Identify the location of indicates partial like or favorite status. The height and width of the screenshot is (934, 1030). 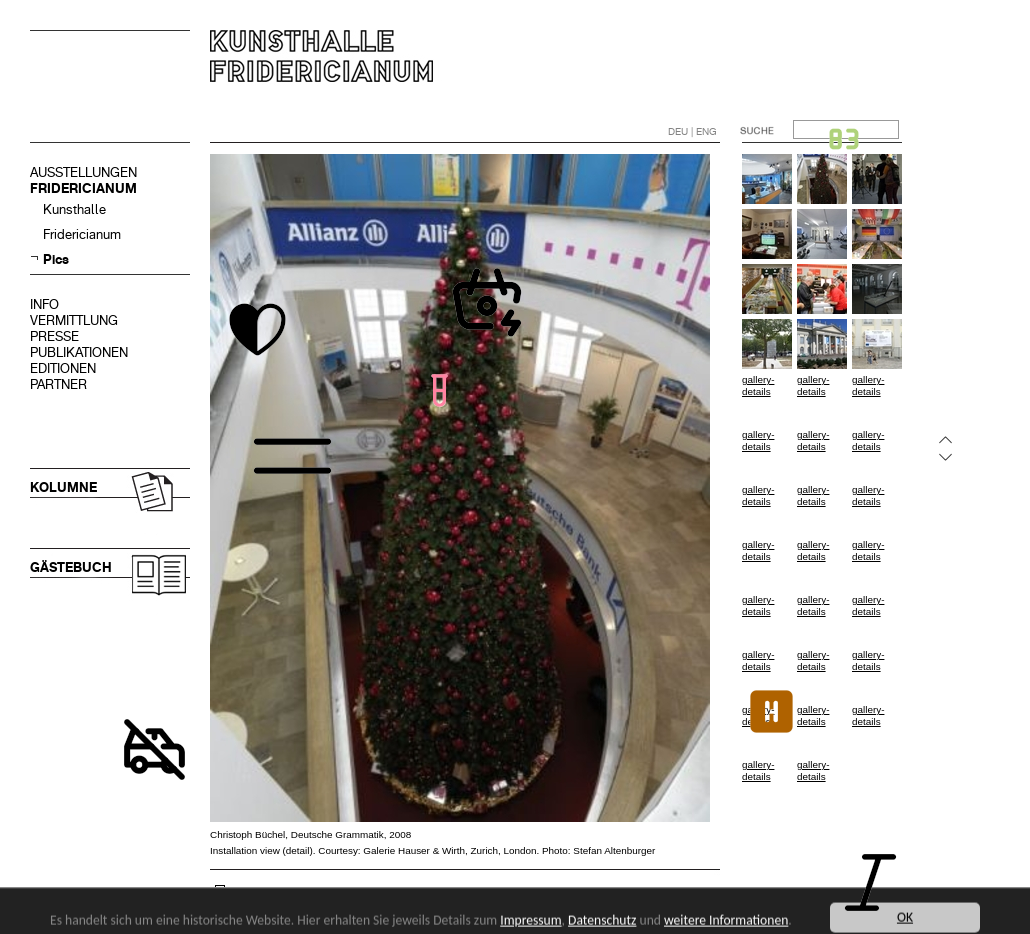
(257, 329).